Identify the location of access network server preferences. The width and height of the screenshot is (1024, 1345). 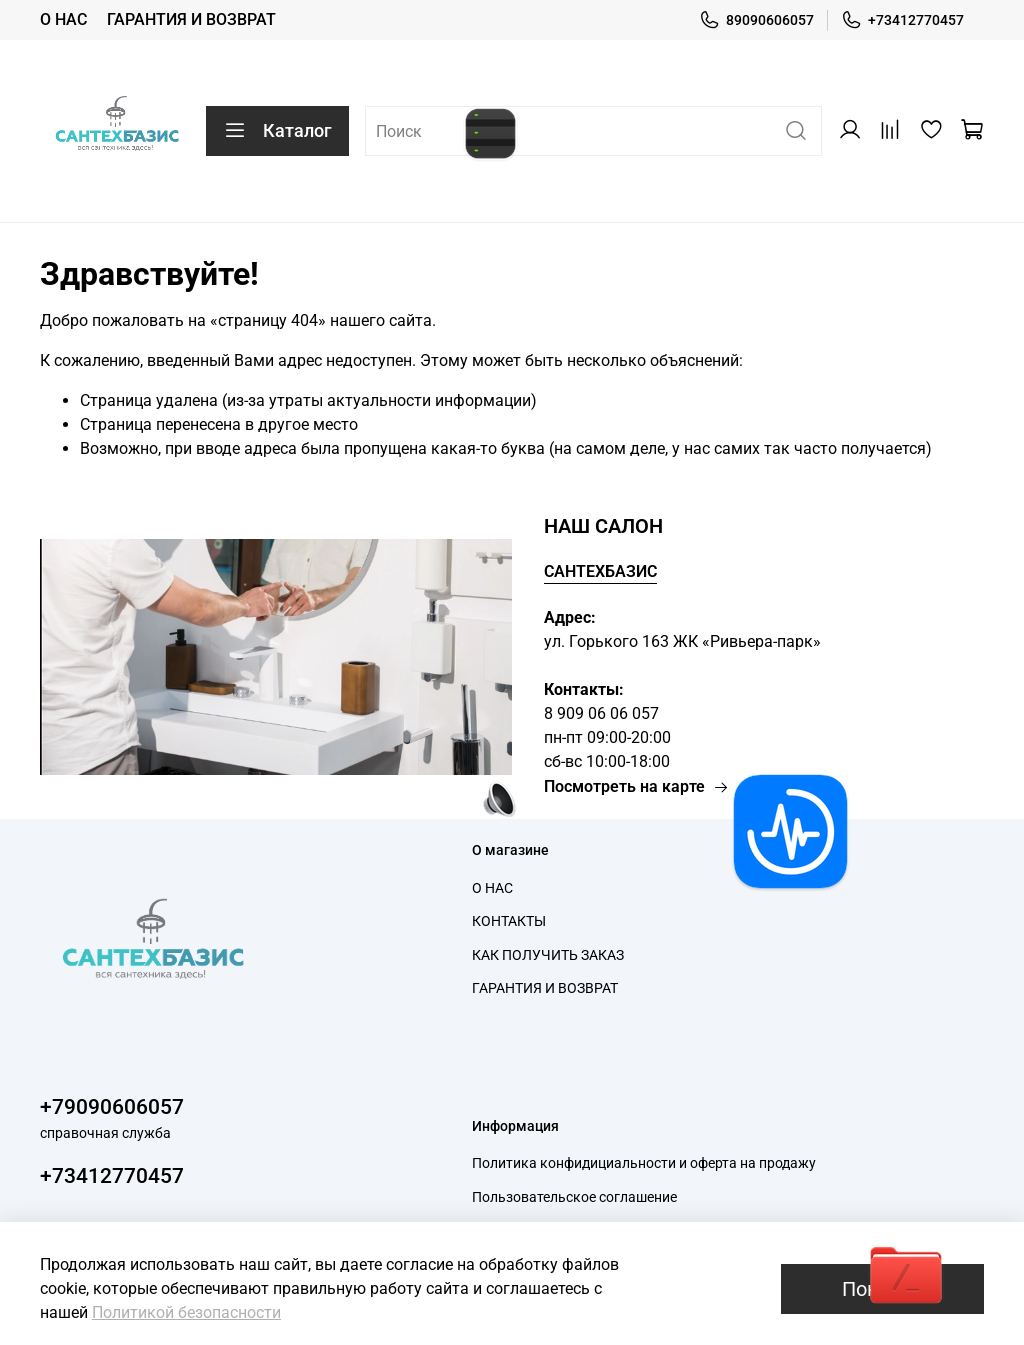
(490, 134).